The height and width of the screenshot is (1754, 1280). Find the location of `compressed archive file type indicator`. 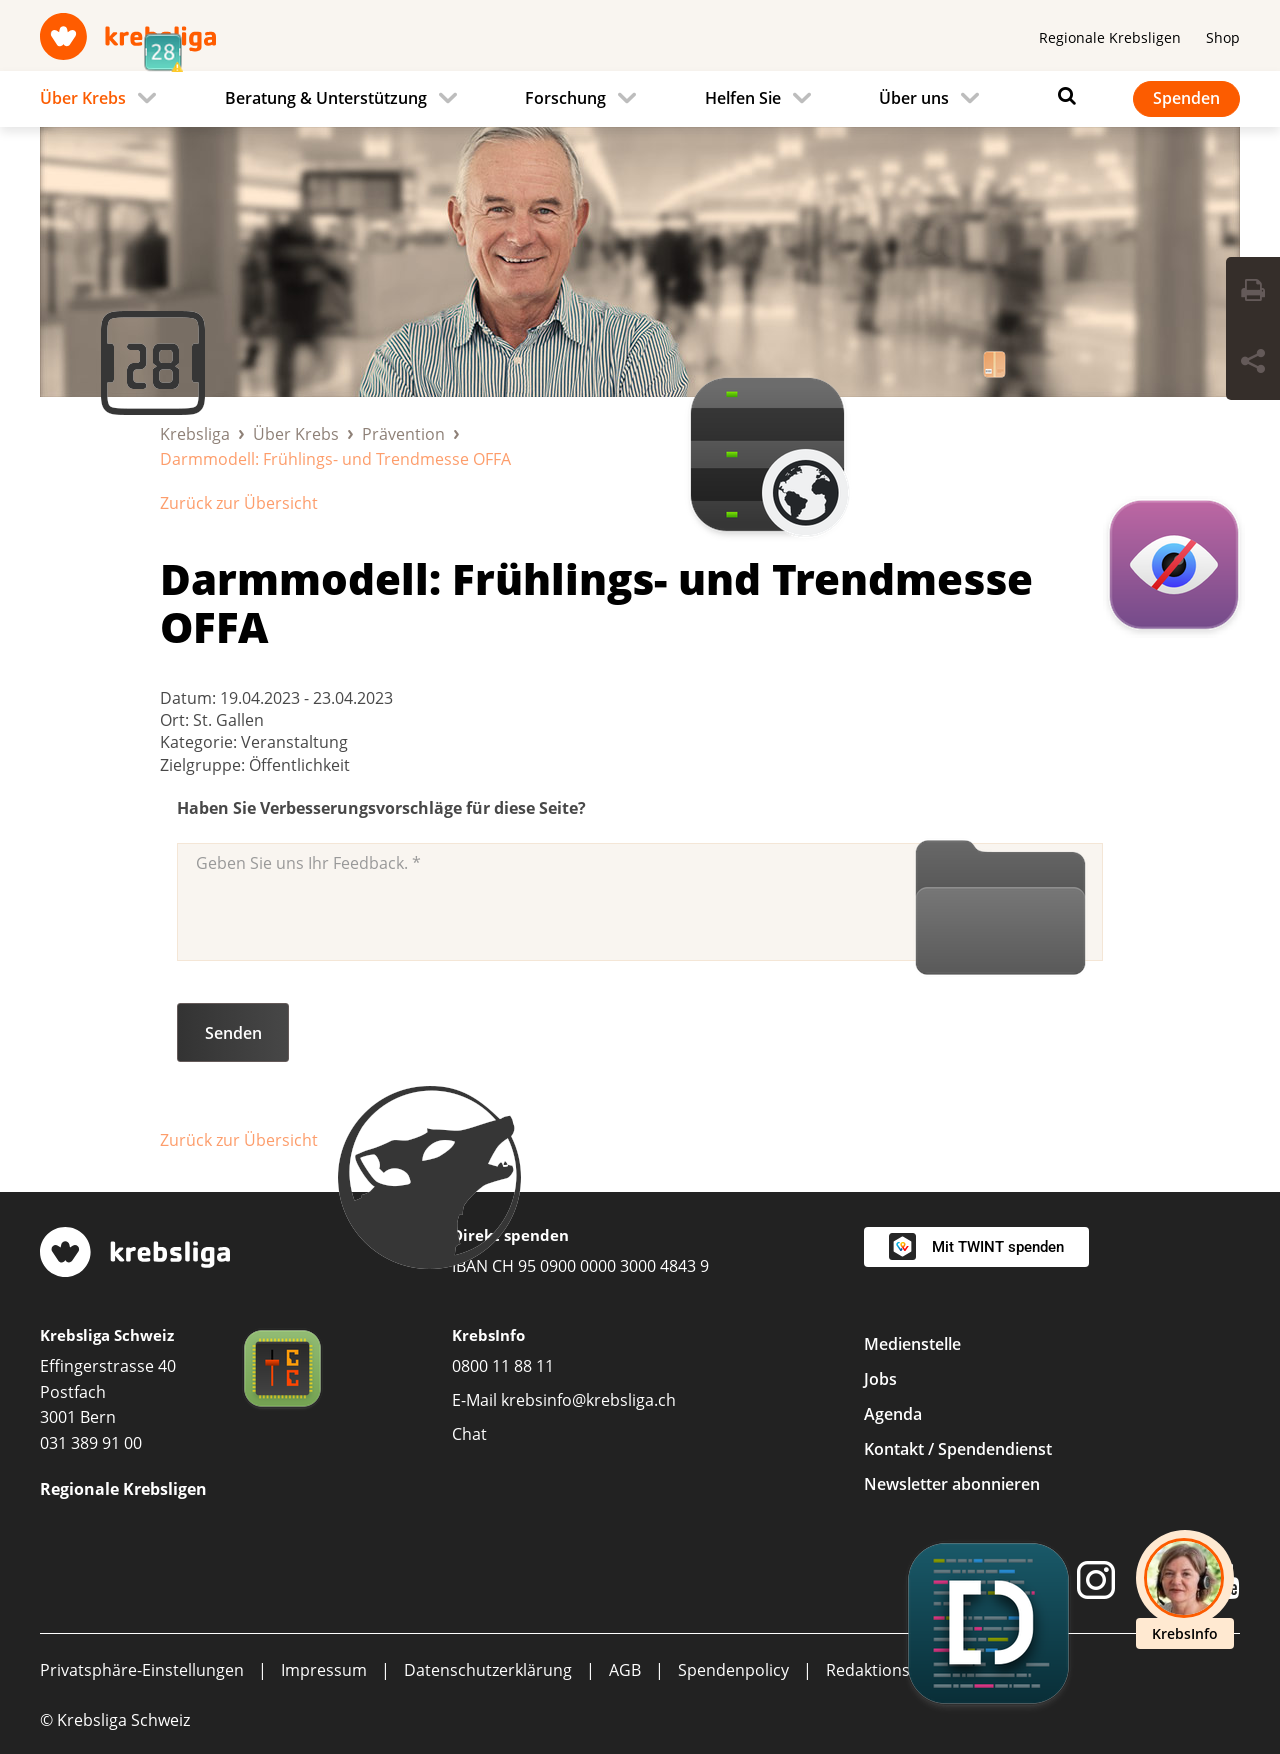

compressed archive file type indicator is located at coordinates (994, 364).